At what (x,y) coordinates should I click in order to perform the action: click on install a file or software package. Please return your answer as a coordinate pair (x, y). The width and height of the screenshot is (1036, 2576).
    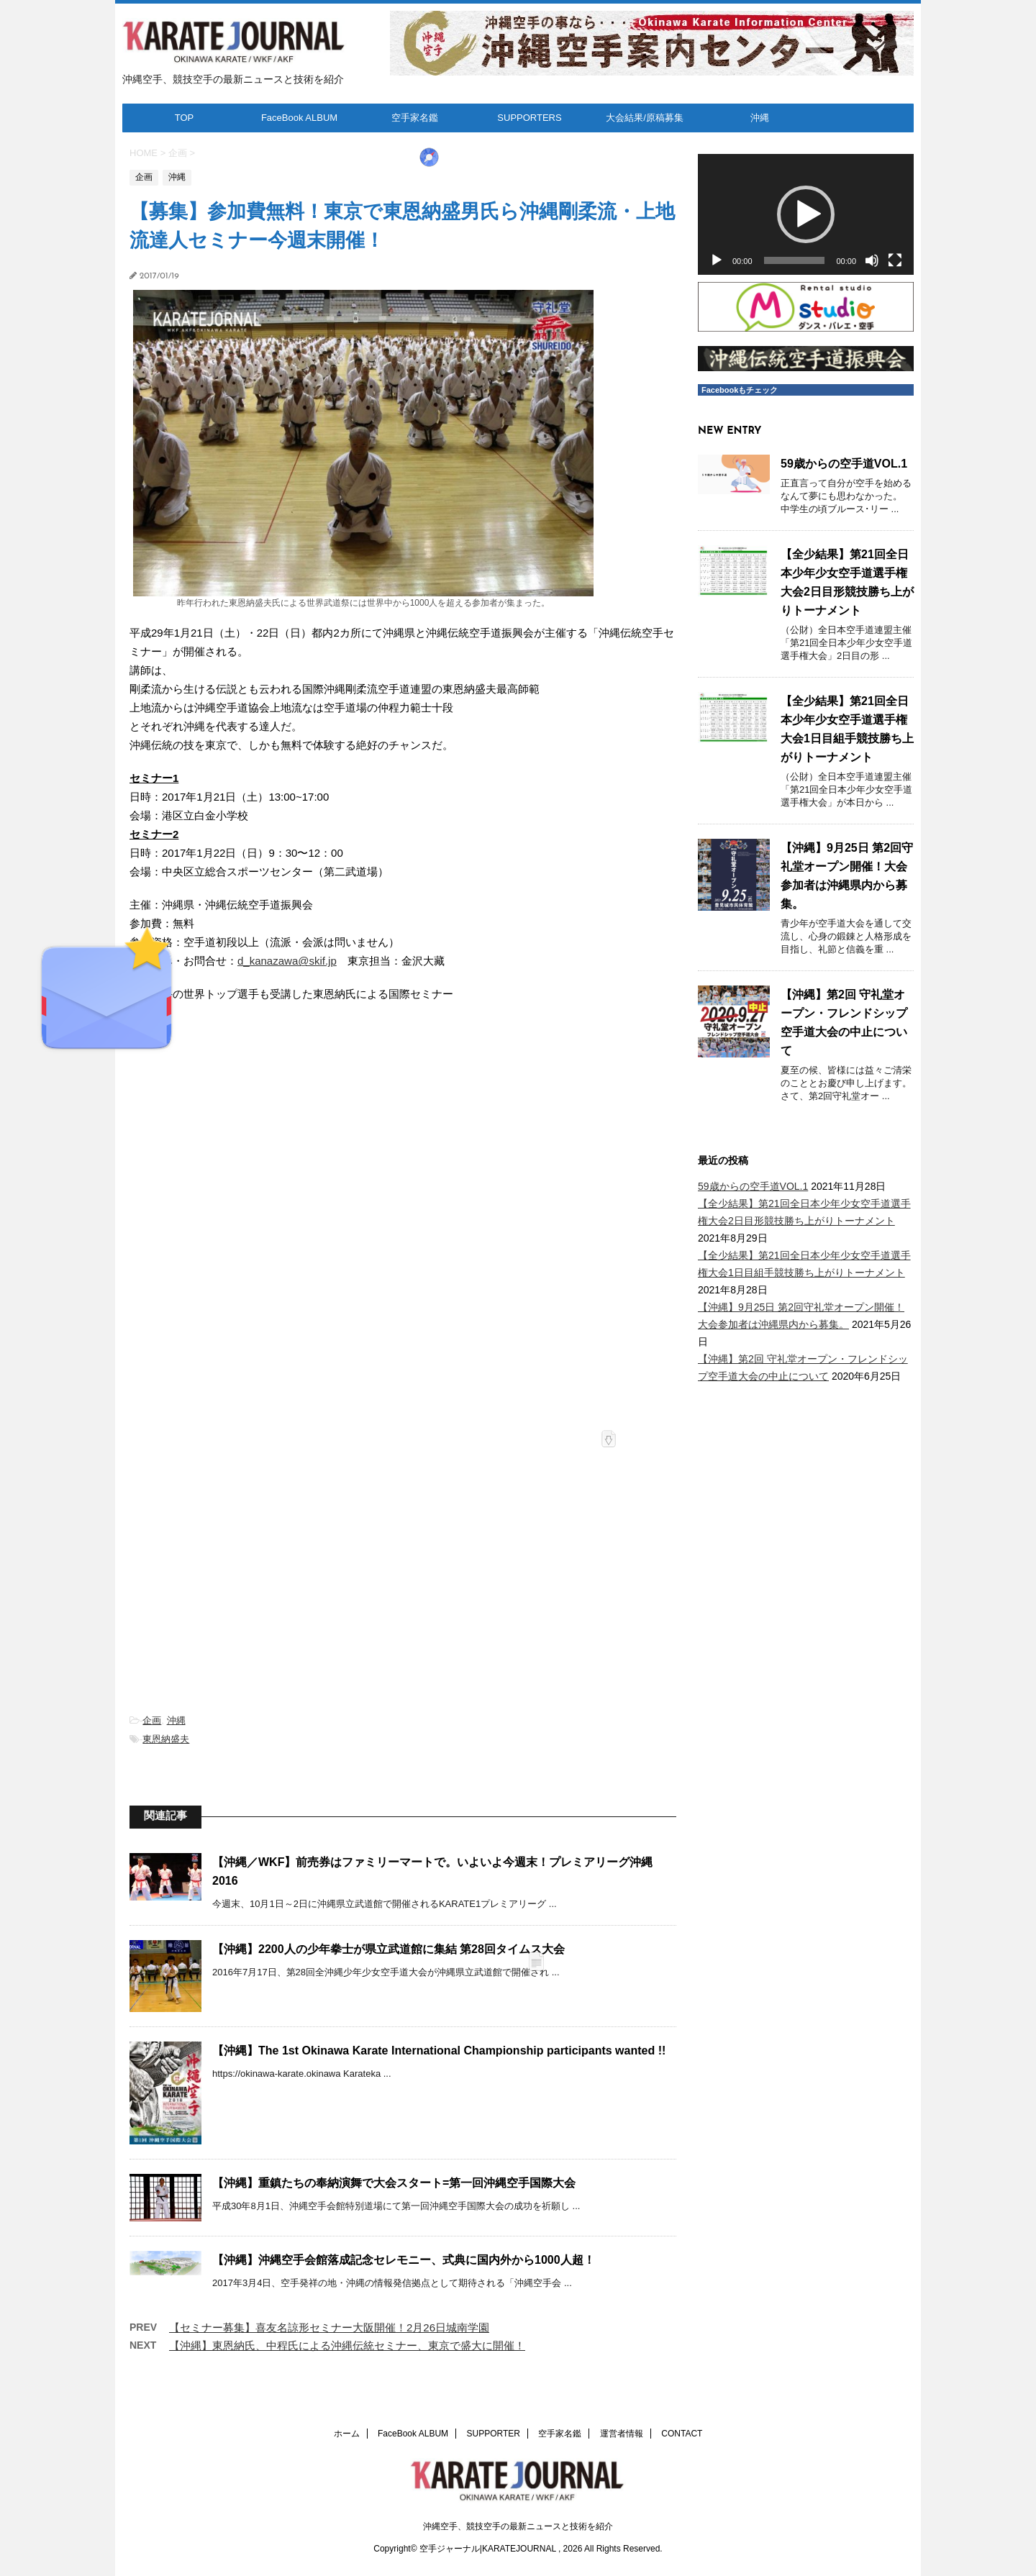
    Looking at the image, I should click on (609, 1439).